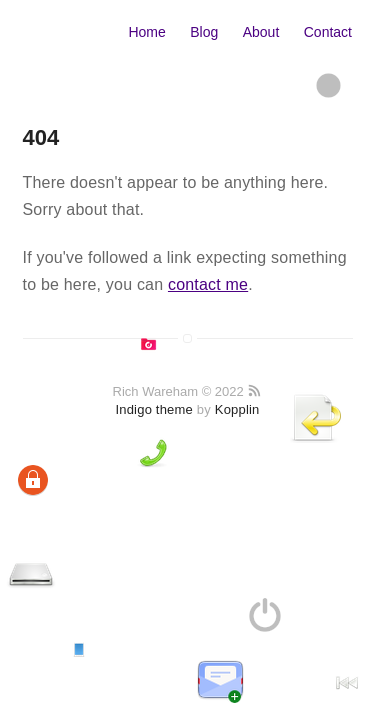  What do you see at coordinates (347, 683) in the screenshot?
I see `skip to previous track` at bounding box center [347, 683].